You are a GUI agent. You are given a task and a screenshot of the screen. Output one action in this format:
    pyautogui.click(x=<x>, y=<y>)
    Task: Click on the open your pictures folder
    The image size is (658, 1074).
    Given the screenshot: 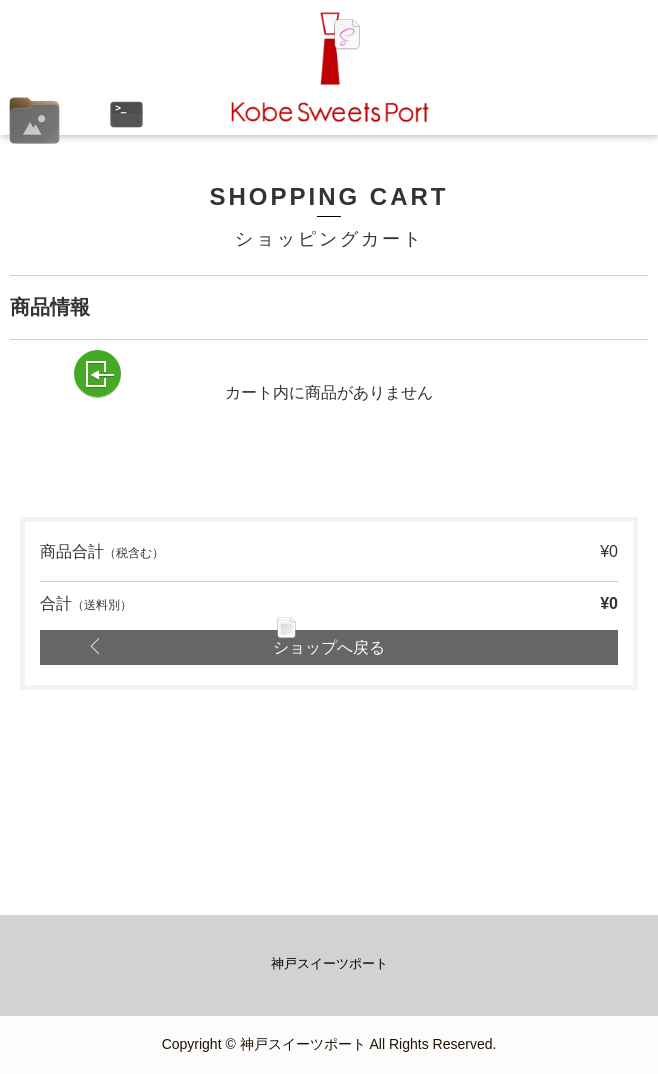 What is the action you would take?
    pyautogui.click(x=34, y=120)
    